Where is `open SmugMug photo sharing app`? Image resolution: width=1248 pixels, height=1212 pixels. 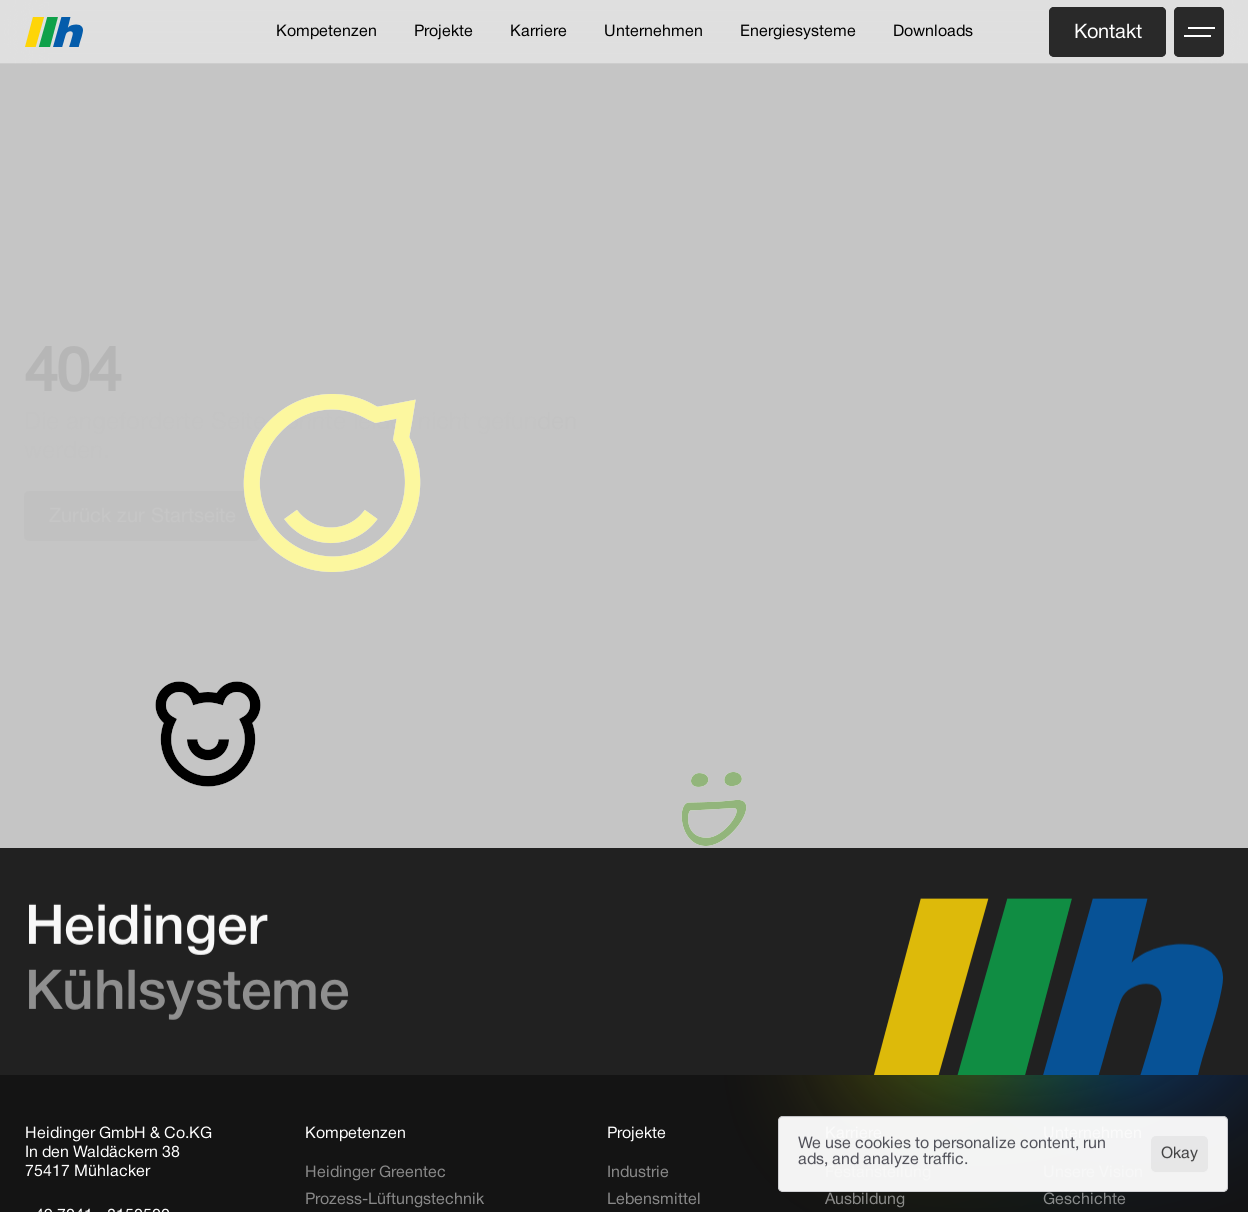
open SmugMug photo sharing app is located at coordinates (714, 809).